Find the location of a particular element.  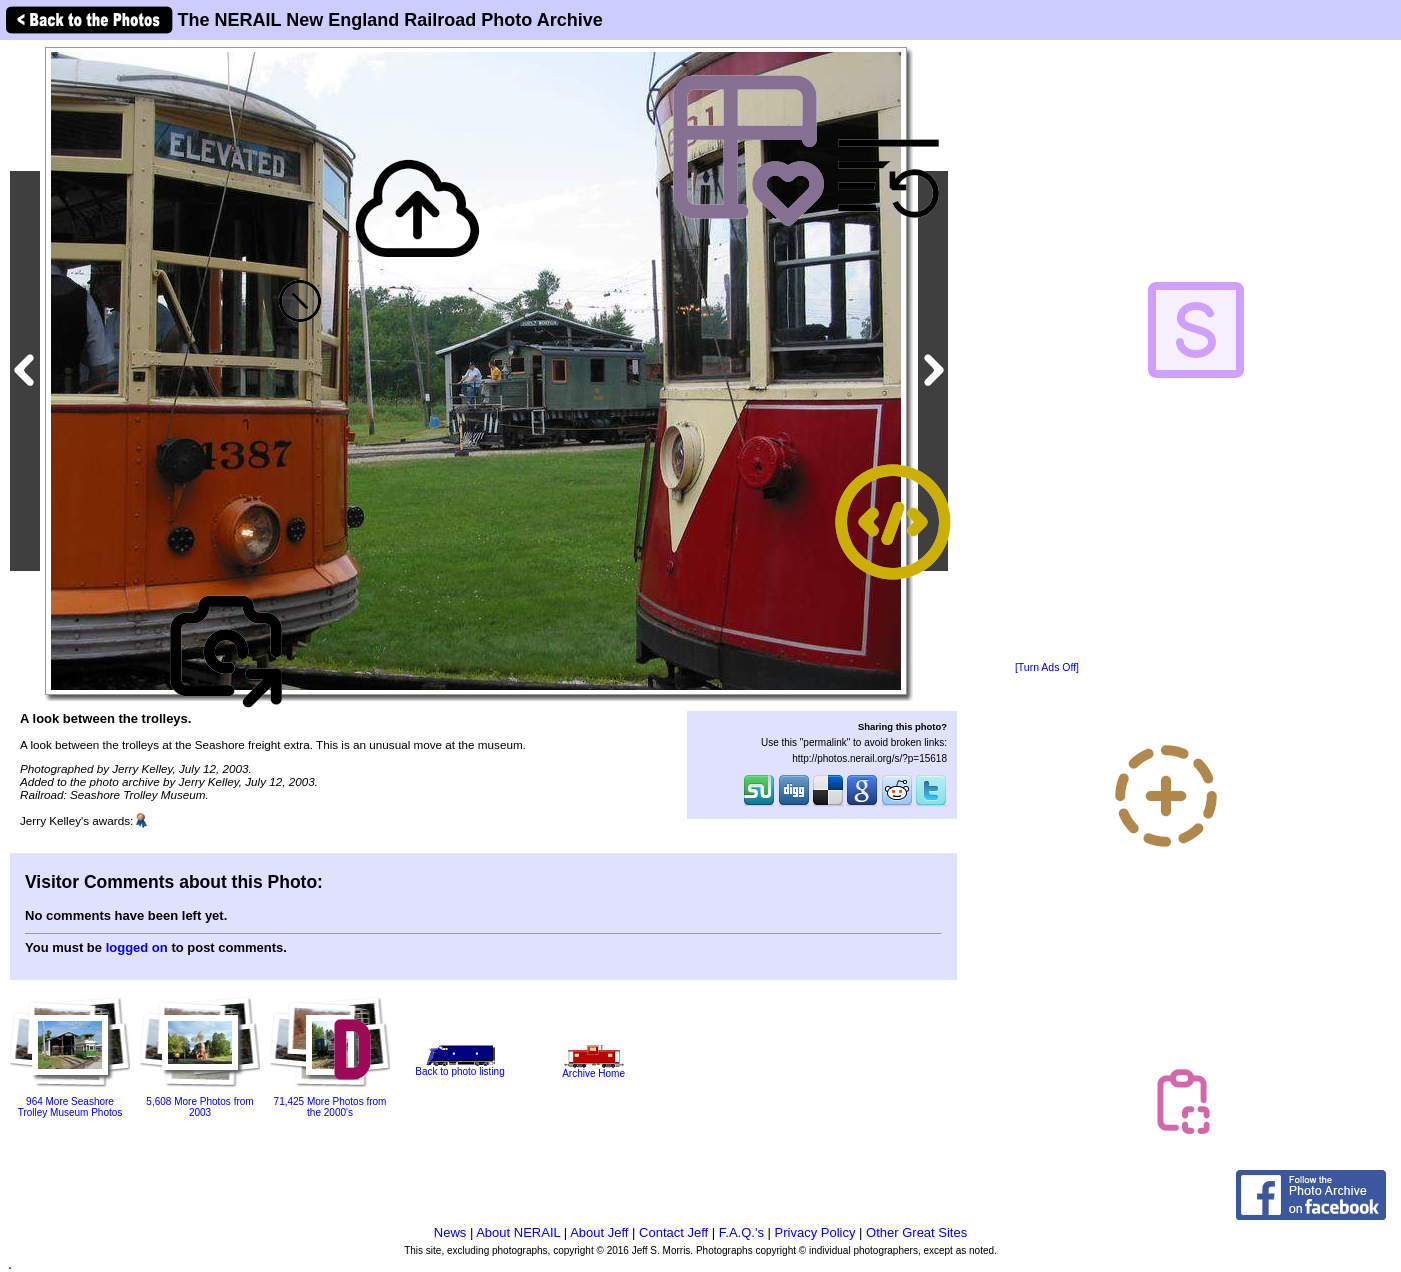

link to Stripe payment services is located at coordinates (1196, 330).